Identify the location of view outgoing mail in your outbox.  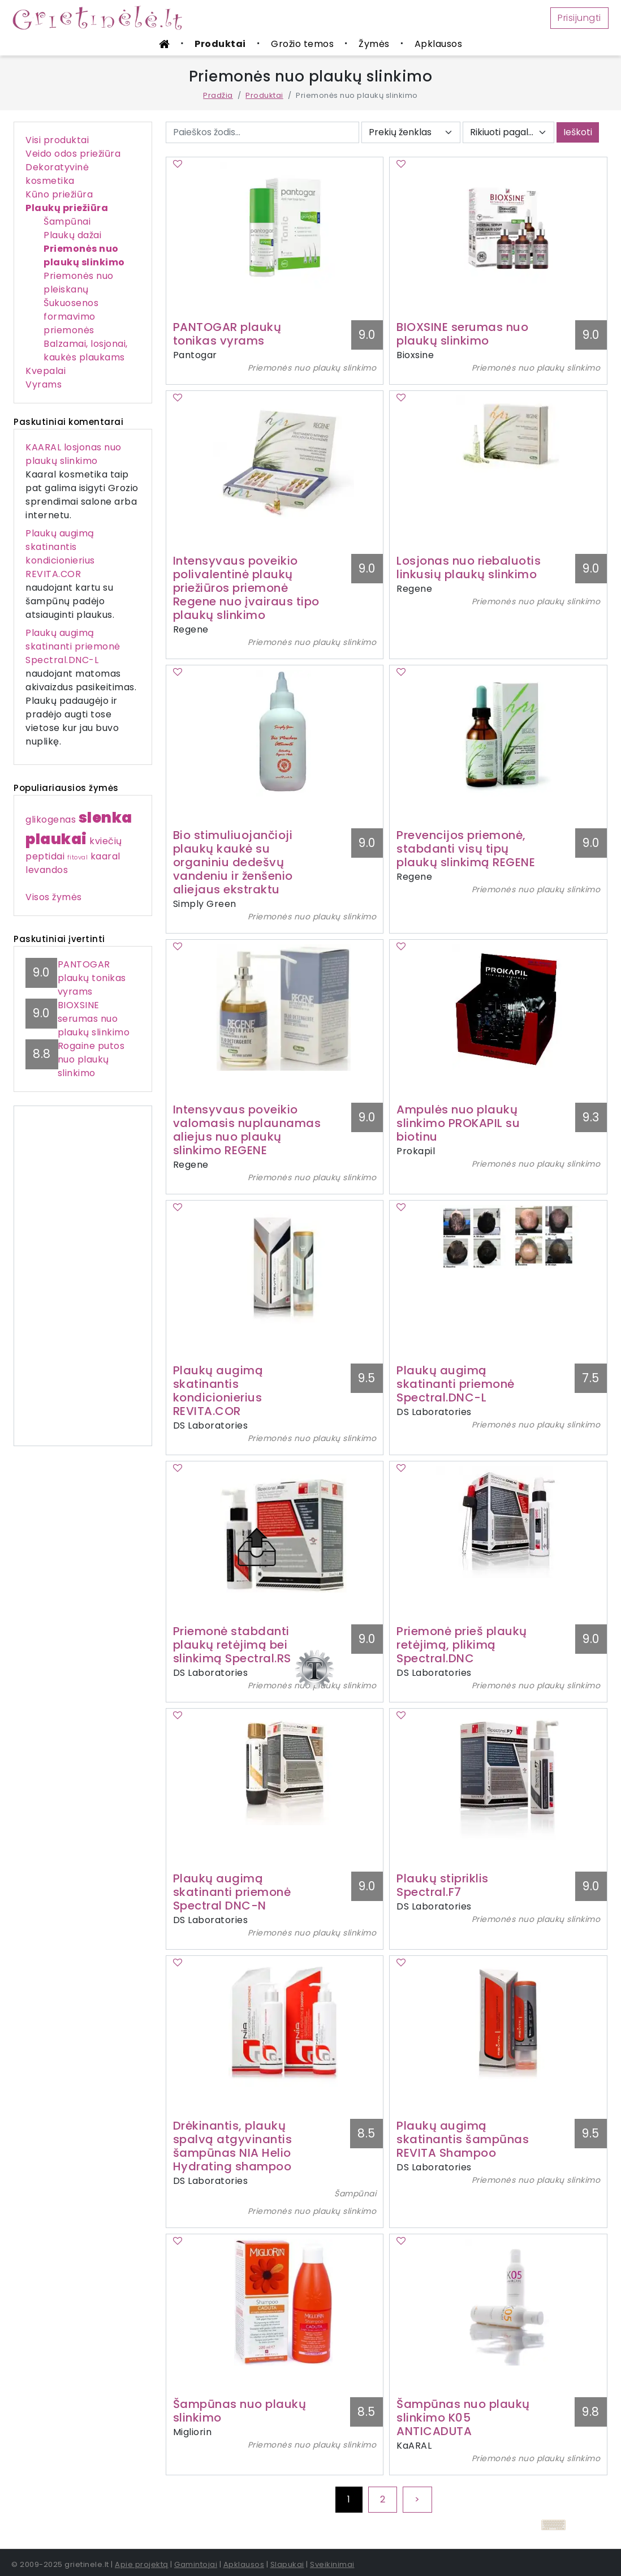
(257, 1549).